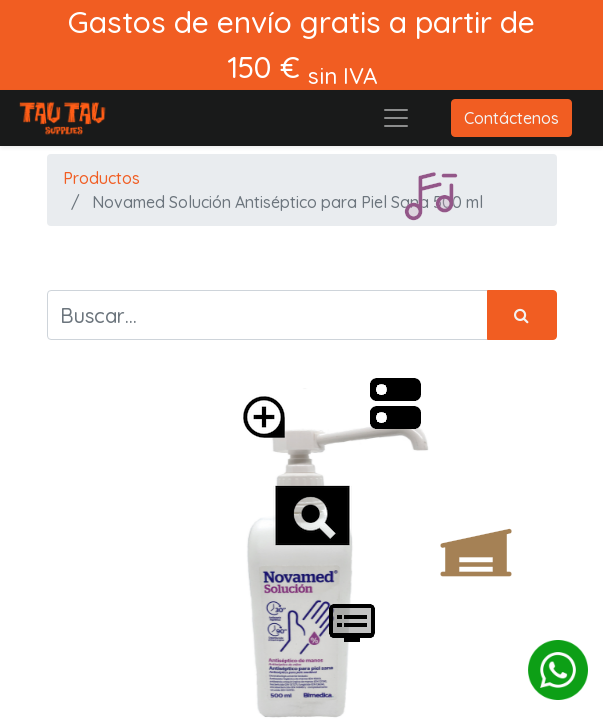  I want to click on search within the current page, so click(312, 515).